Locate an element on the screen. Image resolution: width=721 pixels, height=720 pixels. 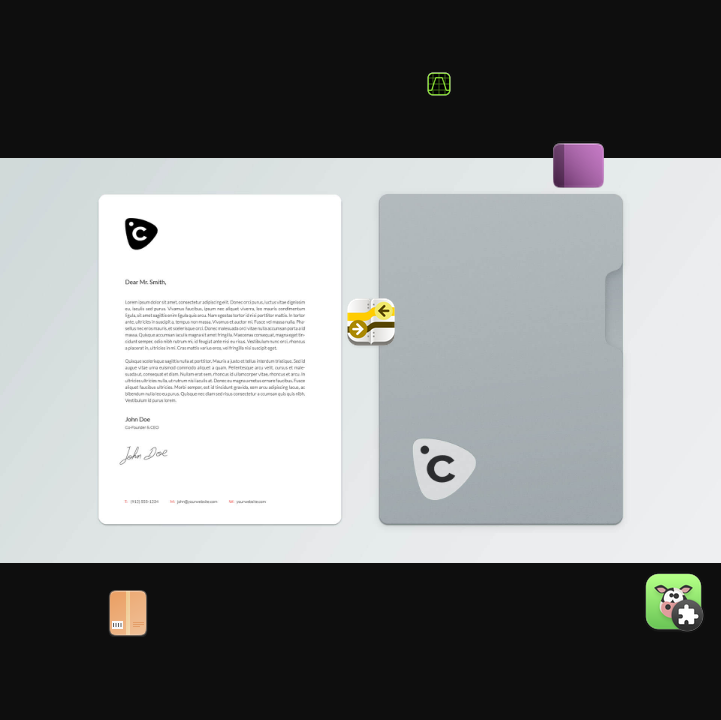
access desktop folder is located at coordinates (578, 164).